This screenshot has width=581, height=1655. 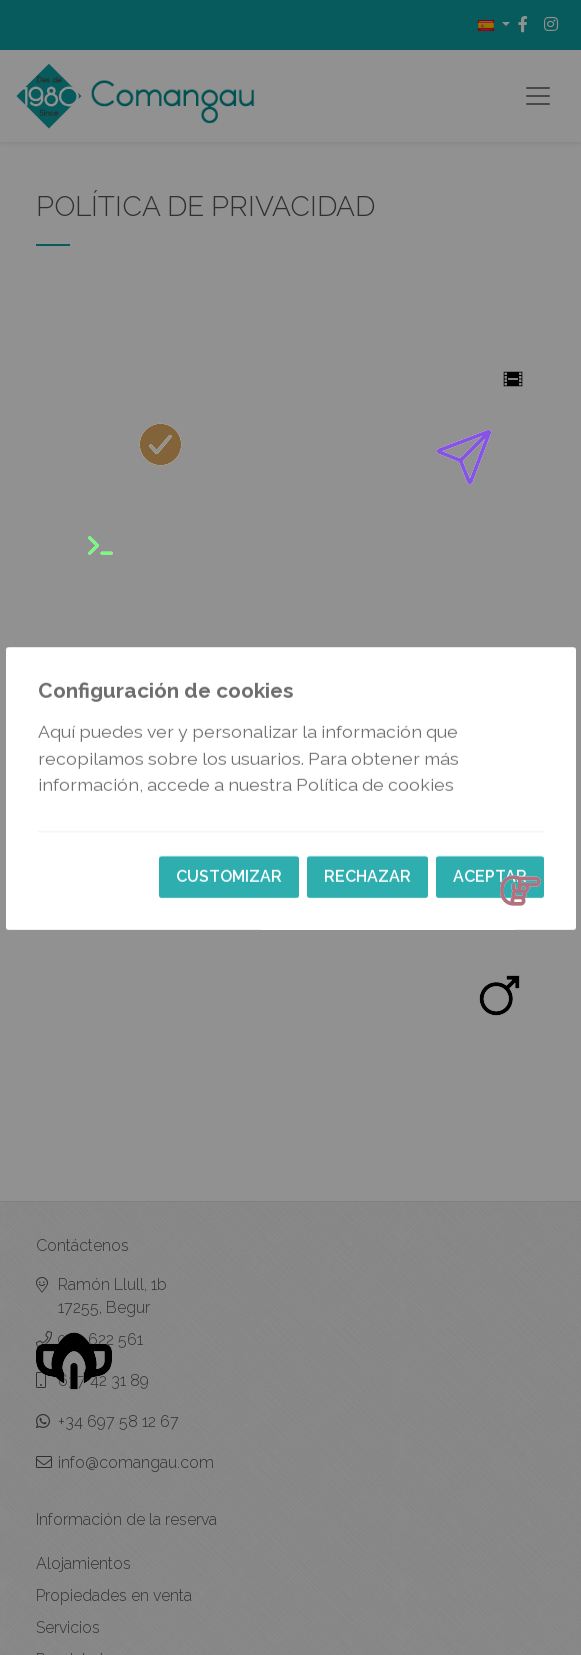 I want to click on open command line or terminal, so click(x=100, y=545).